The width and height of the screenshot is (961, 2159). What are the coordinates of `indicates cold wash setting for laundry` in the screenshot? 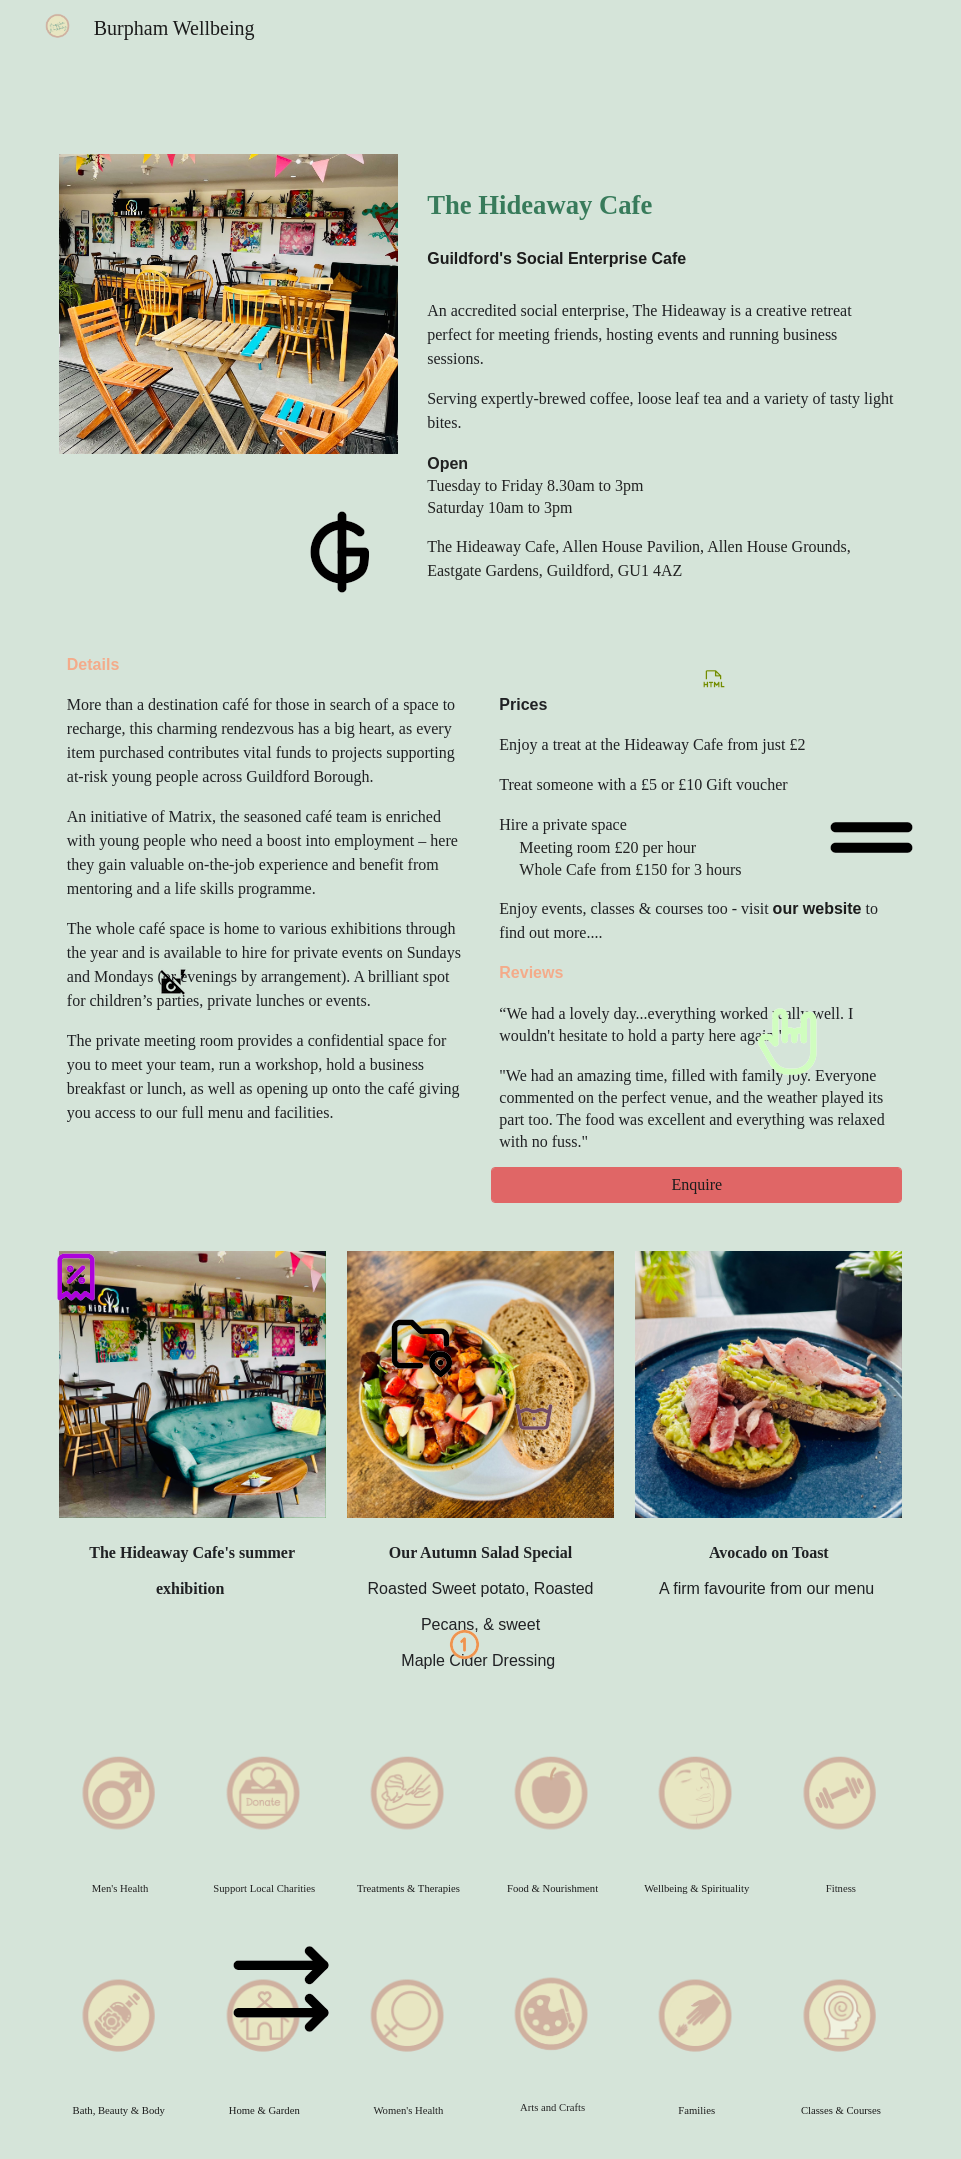 It's located at (534, 1417).